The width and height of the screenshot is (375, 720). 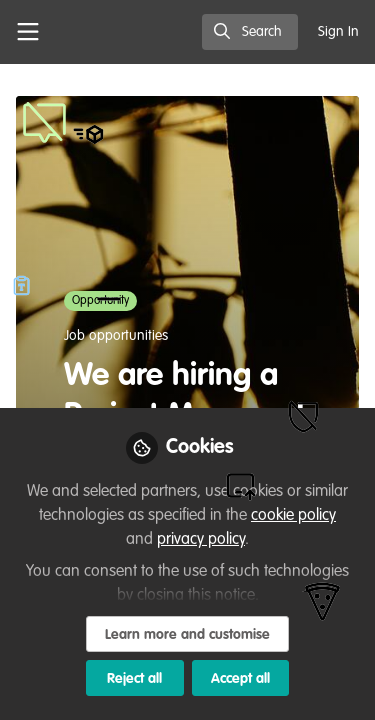 I want to click on paste as plain text, so click(x=21, y=285).